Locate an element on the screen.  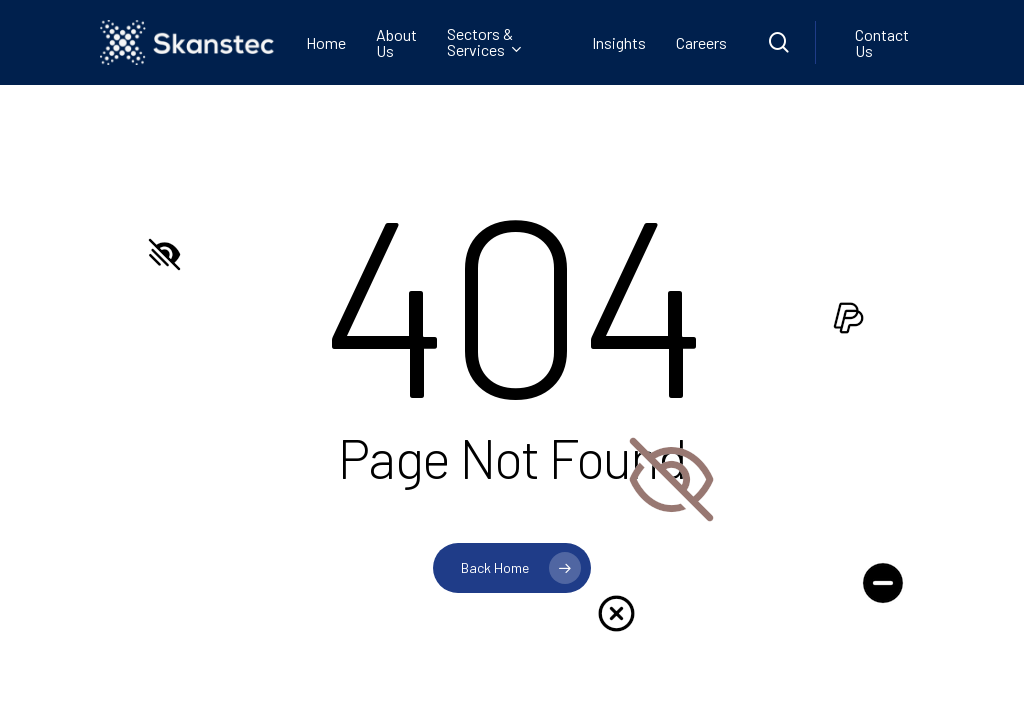
pay with PayPal is located at coordinates (848, 318).